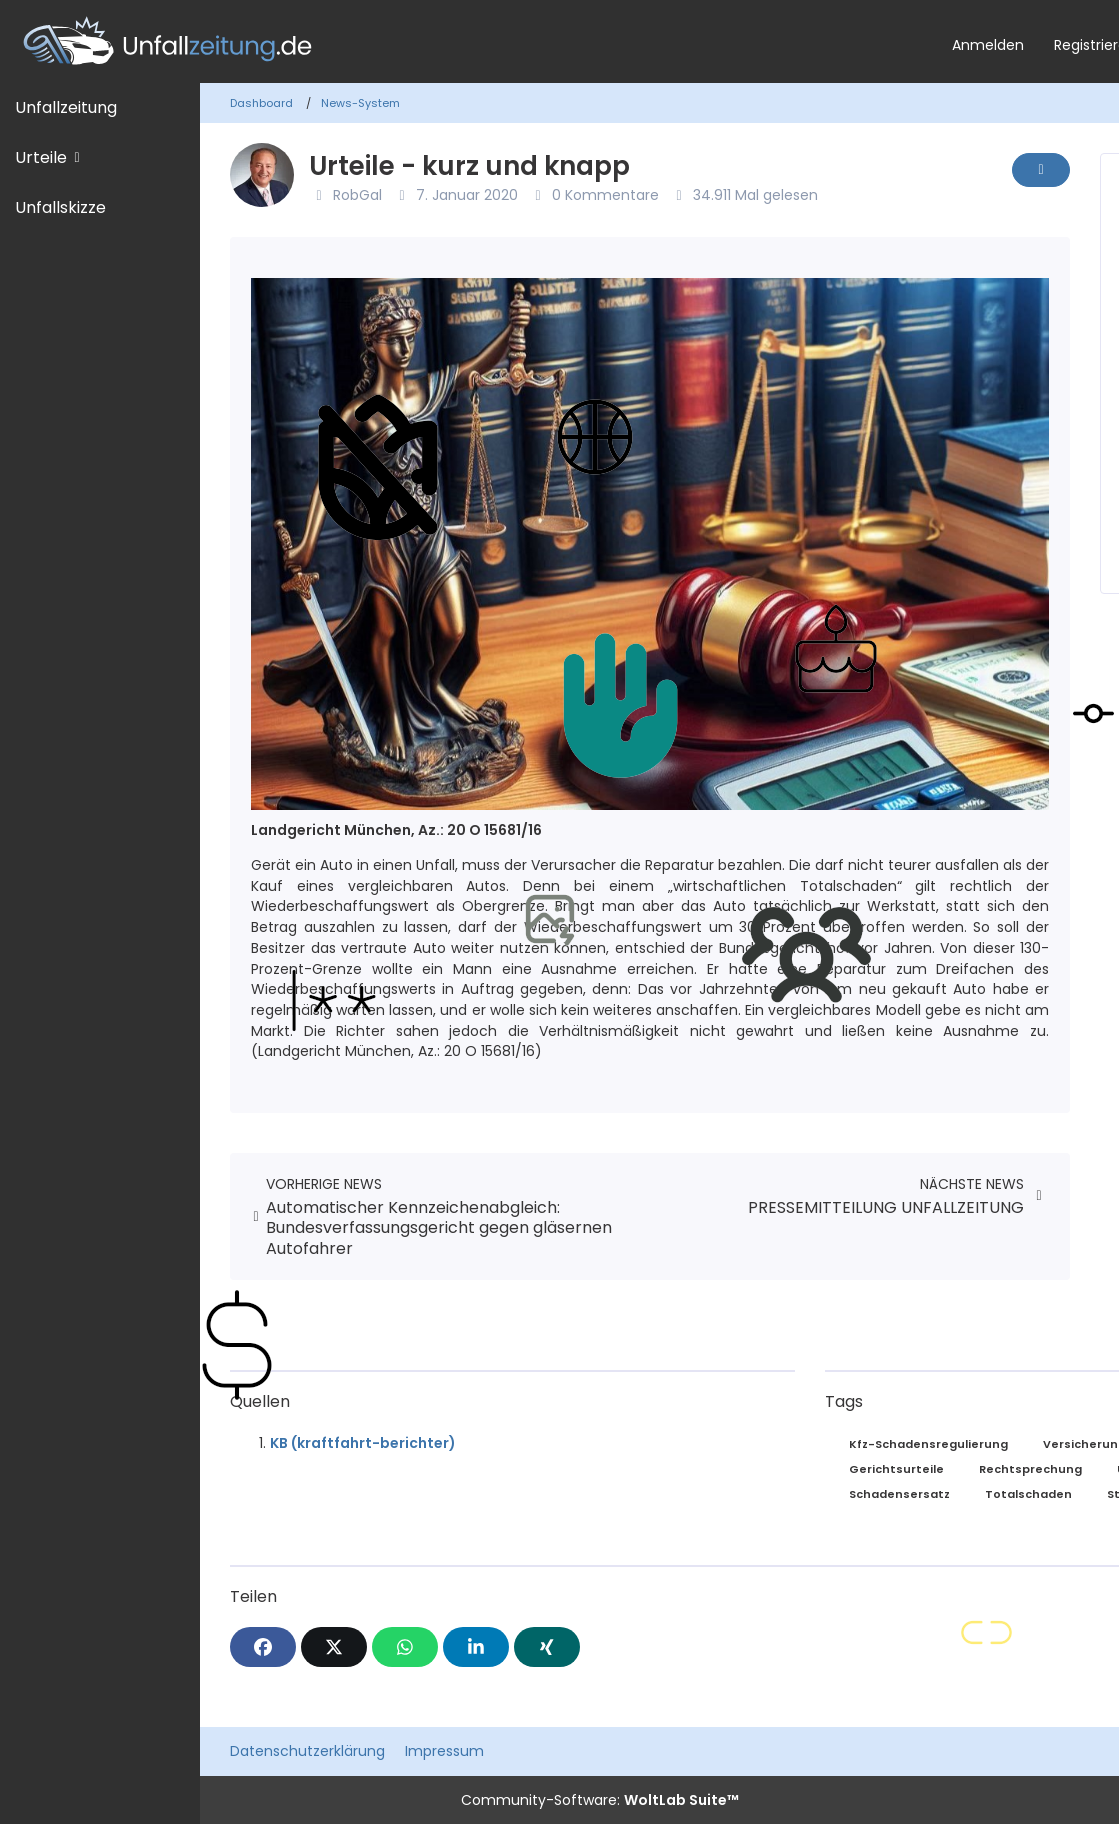  I want to click on unlink or break a connected item, so click(986, 1632).